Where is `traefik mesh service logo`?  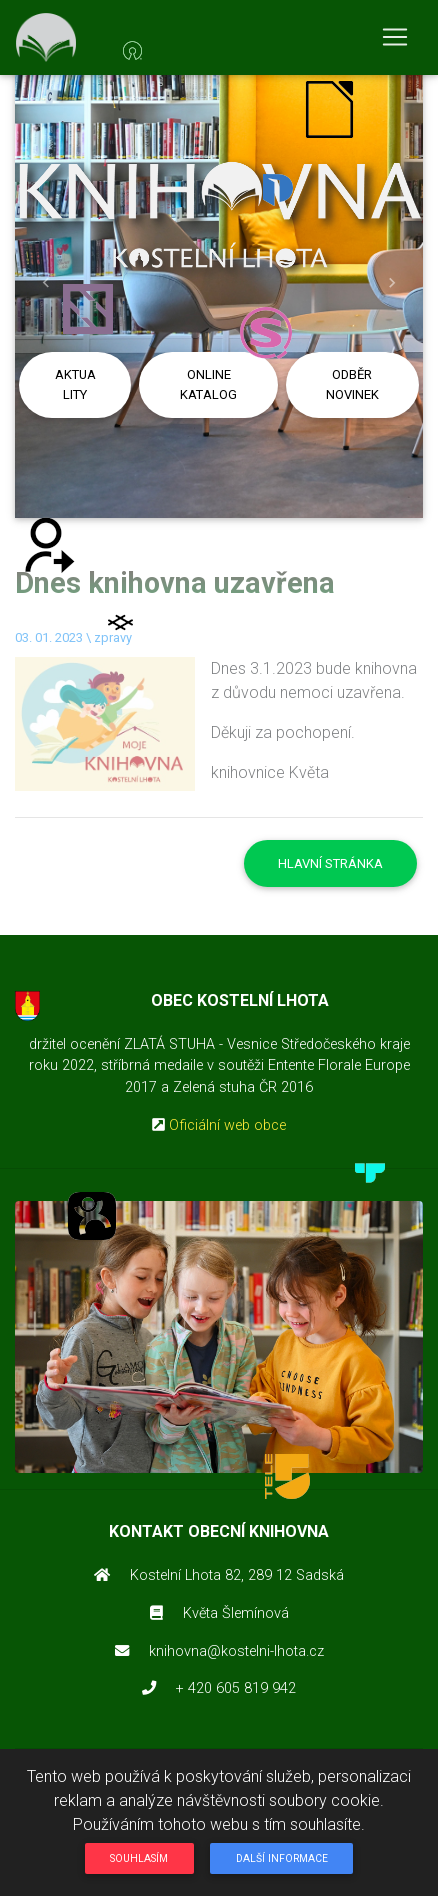 traefik mesh service logo is located at coordinates (120, 622).